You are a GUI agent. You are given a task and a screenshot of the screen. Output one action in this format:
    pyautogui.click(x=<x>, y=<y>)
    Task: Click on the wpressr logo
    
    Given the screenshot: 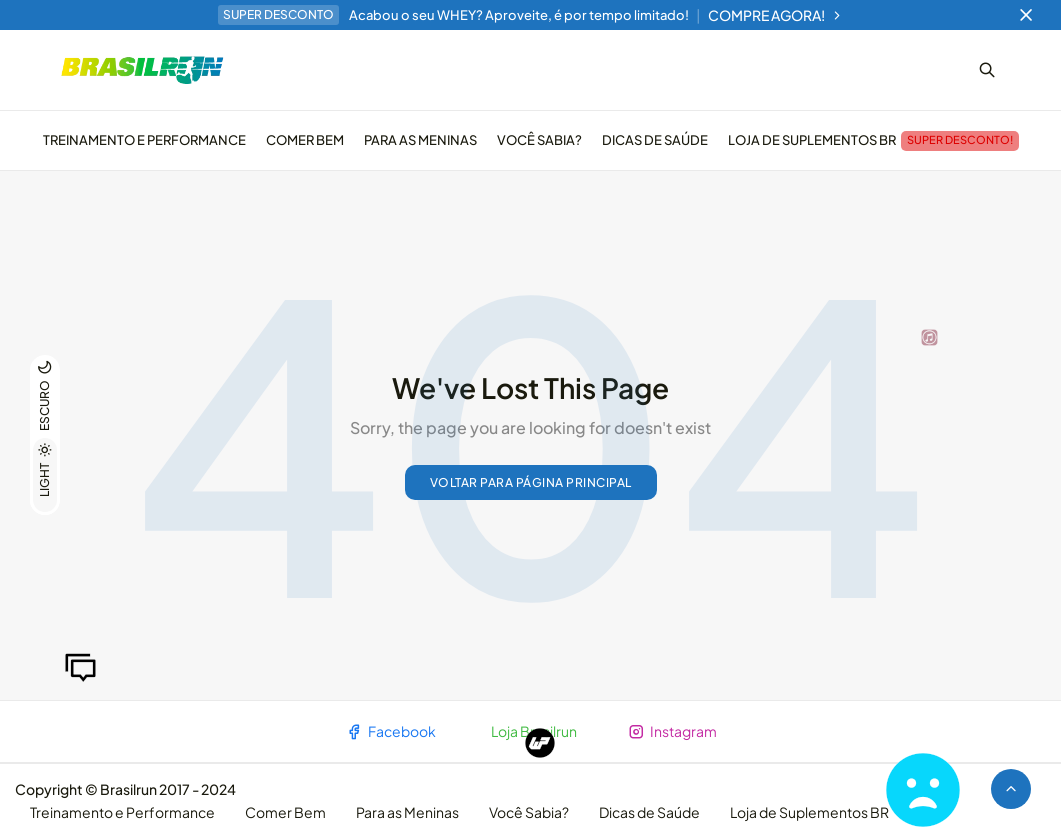 What is the action you would take?
    pyautogui.click(x=540, y=743)
    